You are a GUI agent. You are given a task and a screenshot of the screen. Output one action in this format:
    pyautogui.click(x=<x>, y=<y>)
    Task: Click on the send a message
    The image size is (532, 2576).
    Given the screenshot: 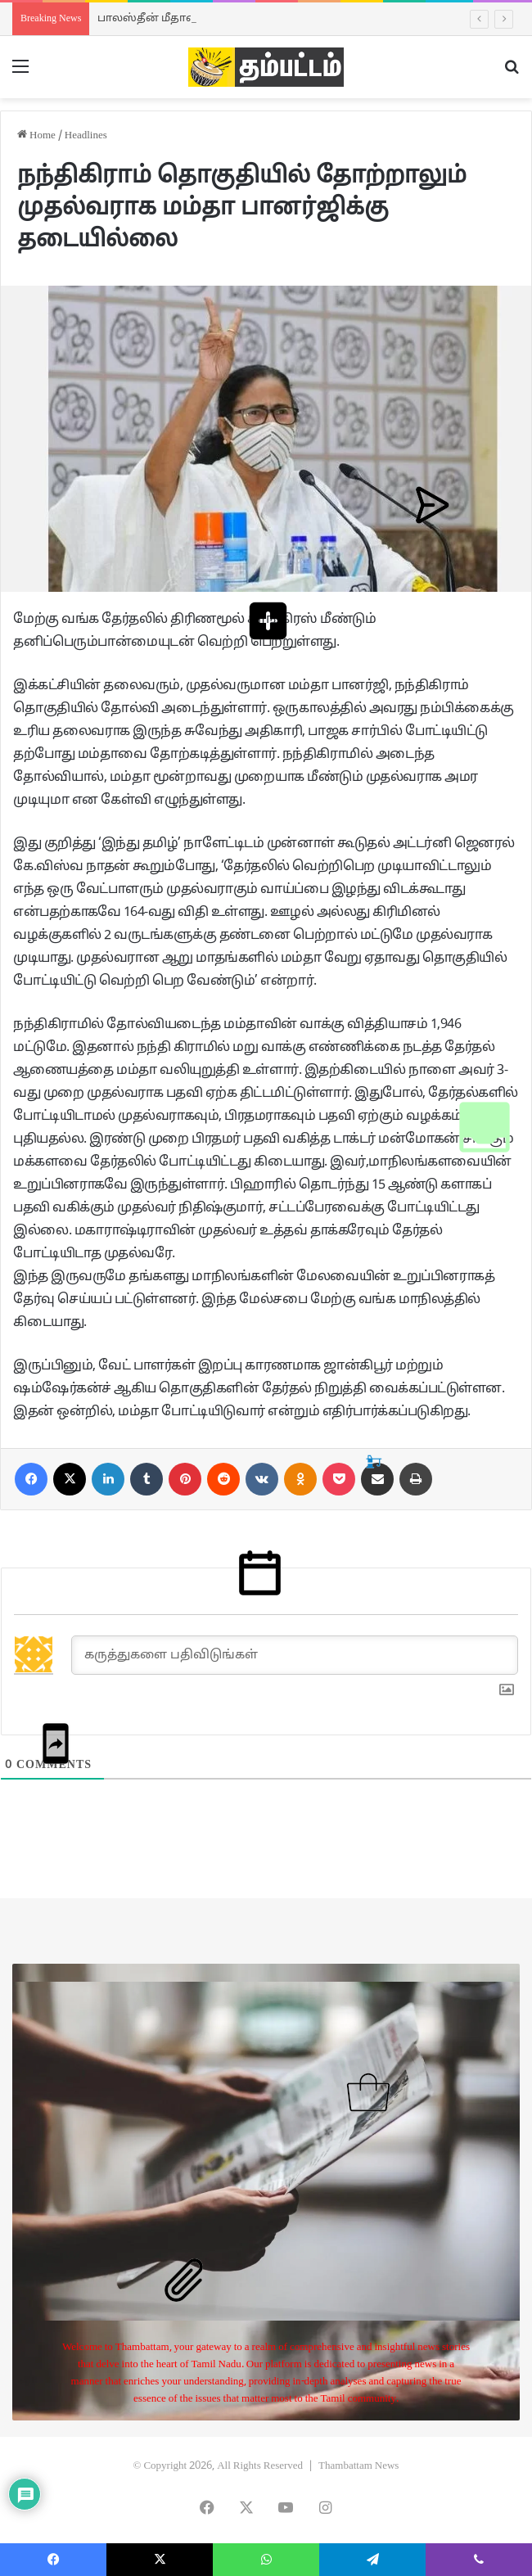 What is the action you would take?
    pyautogui.click(x=431, y=505)
    